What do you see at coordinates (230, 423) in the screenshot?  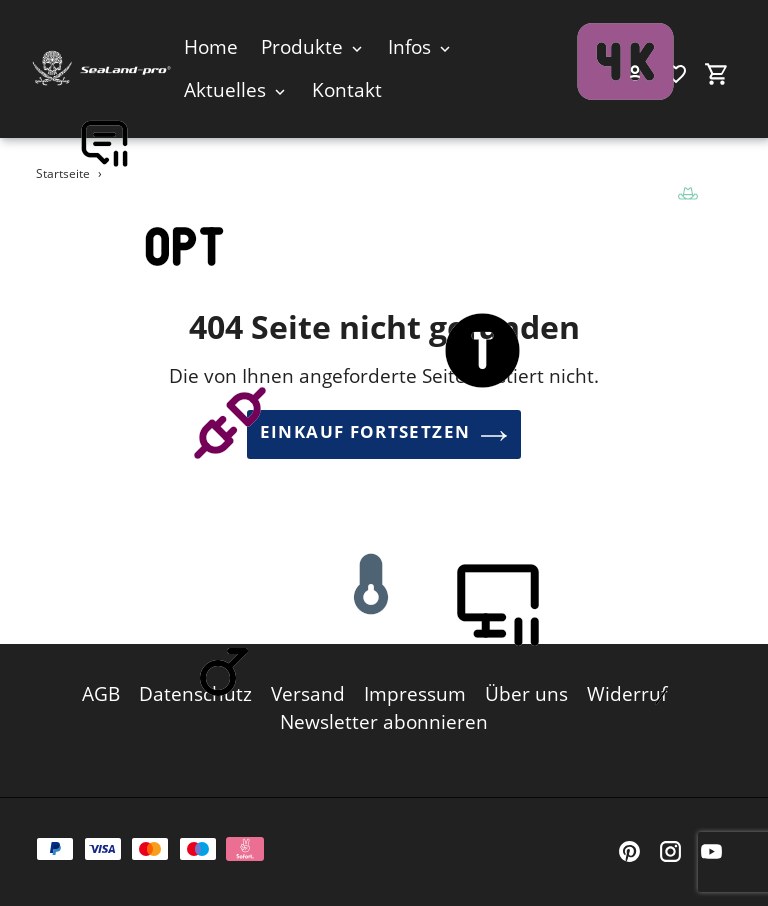 I see `indicates an active connection established` at bounding box center [230, 423].